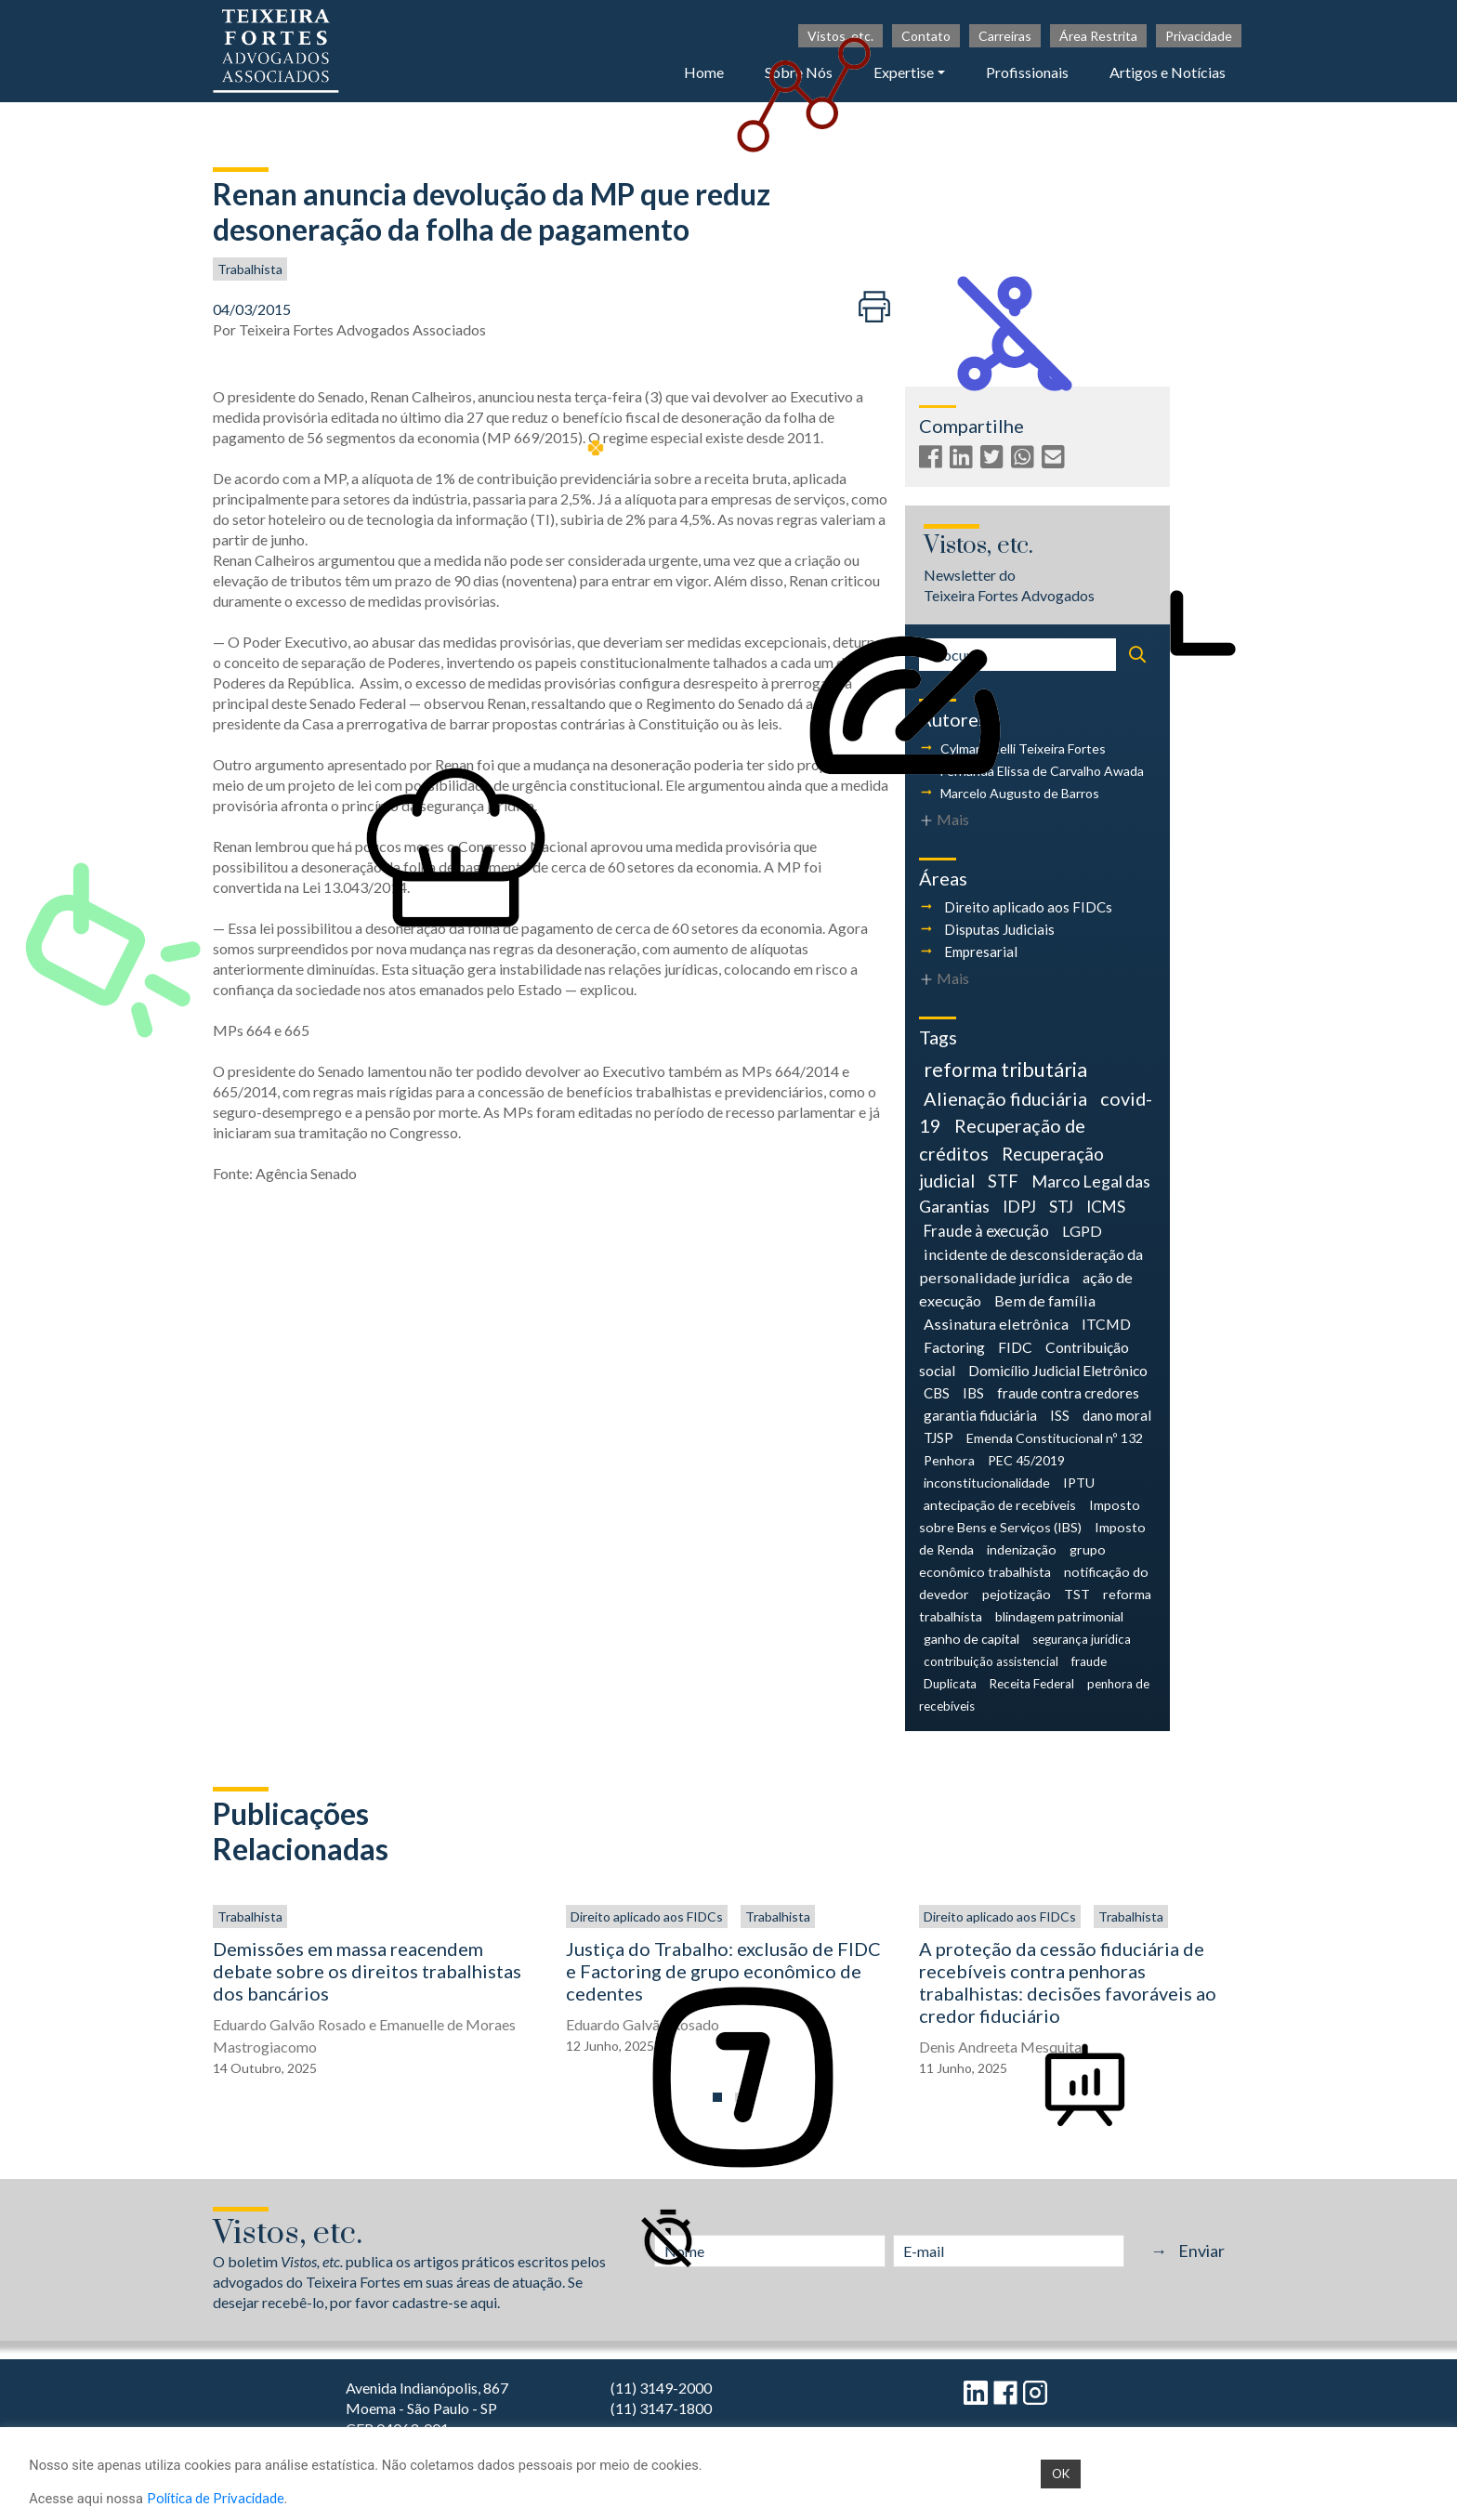 The image size is (1457, 2520). Describe the element at coordinates (112, 950) in the screenshot. I see `spotlight or highlight feature` at that location.